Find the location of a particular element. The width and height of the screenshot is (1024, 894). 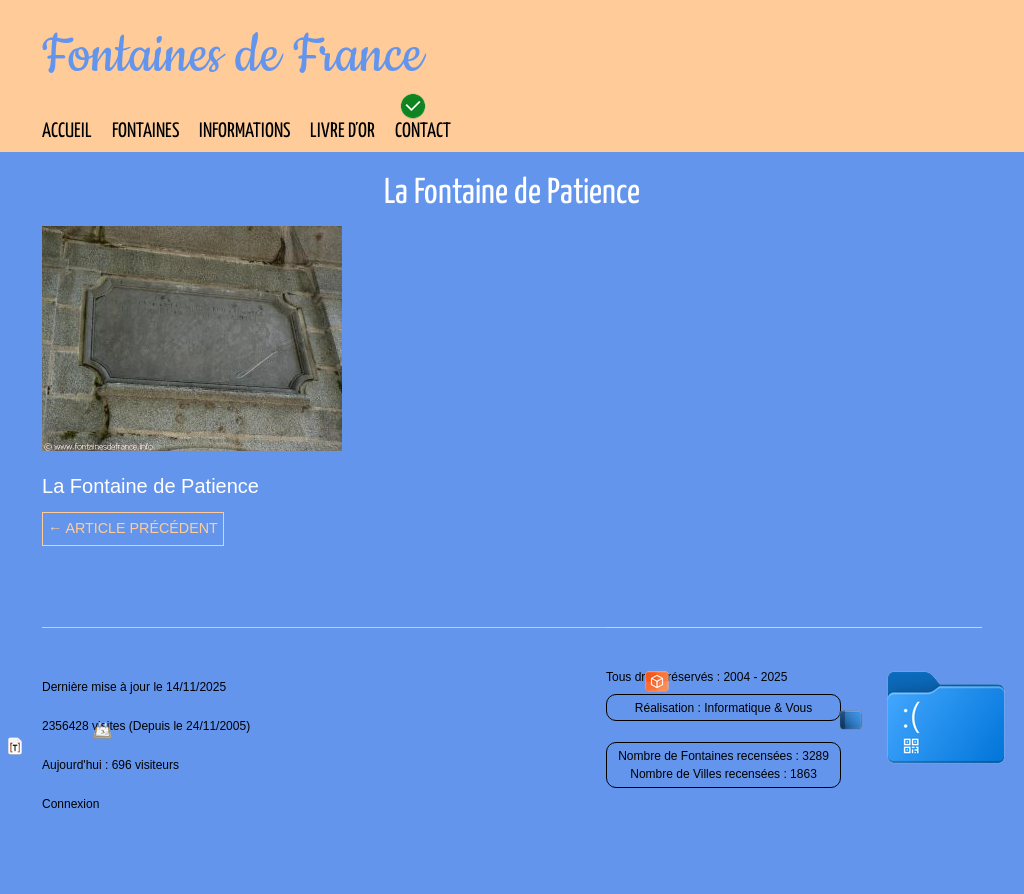

a toml configuration file is located at coordinates (15, 746).